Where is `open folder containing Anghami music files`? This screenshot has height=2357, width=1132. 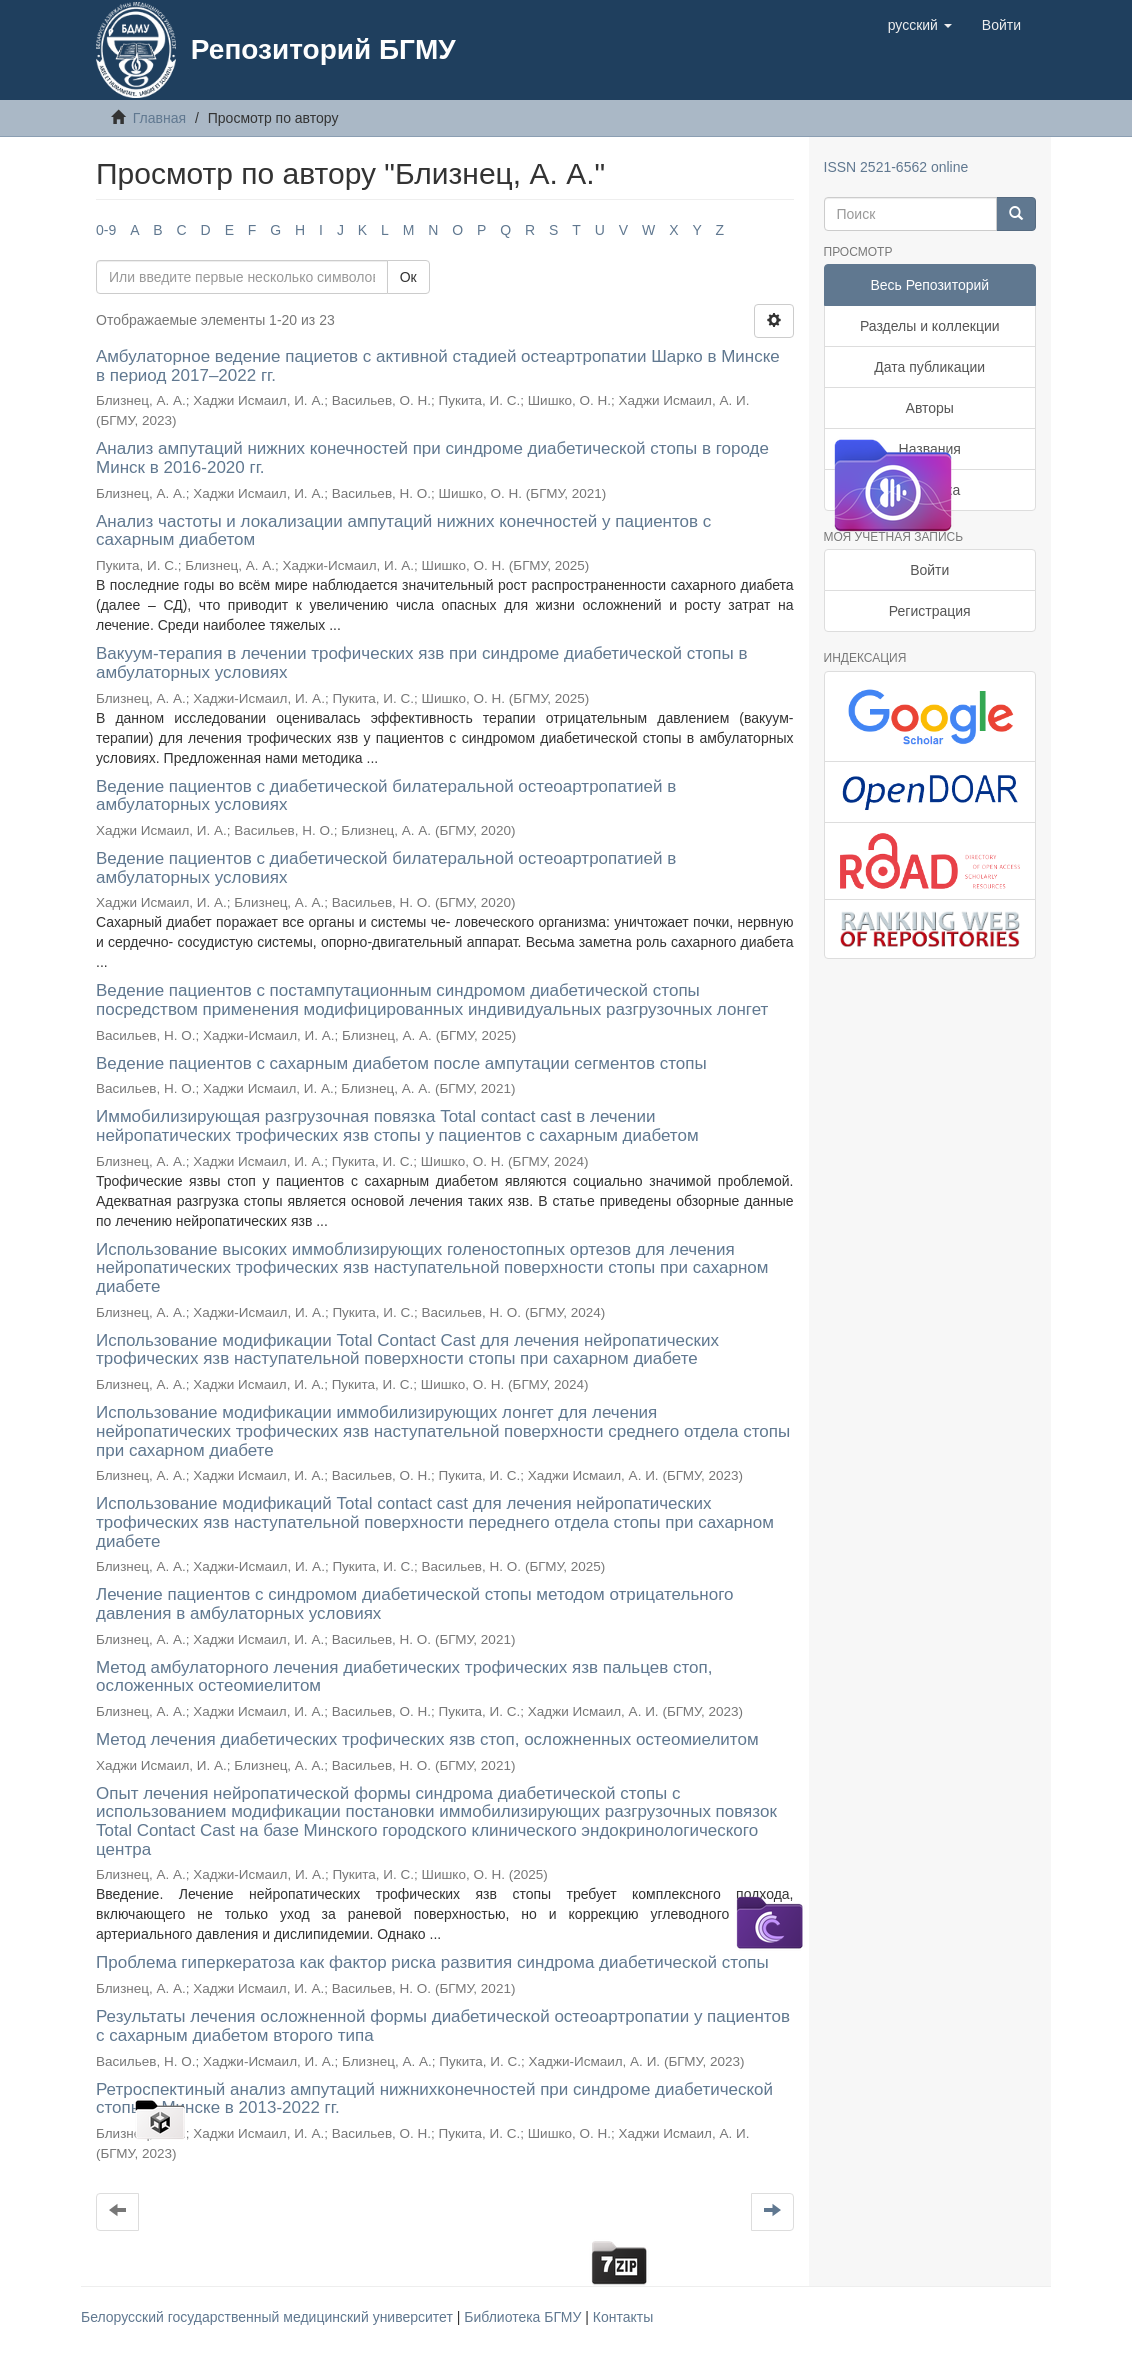
open folder containing Anghami music files is located at coordinates (892, 488).